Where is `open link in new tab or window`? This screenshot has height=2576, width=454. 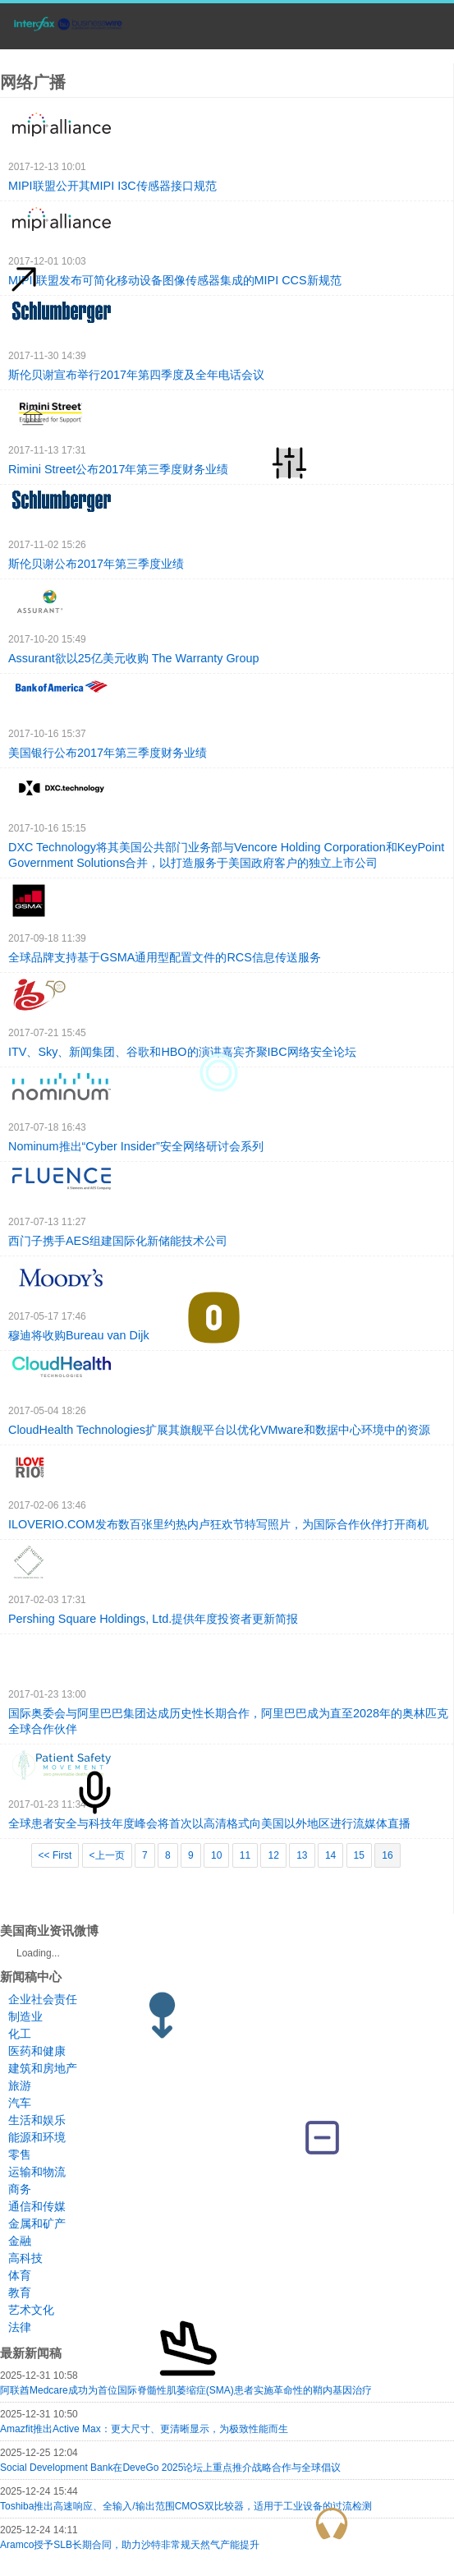
open link in new tab or window is located at coordinates (23, 280).